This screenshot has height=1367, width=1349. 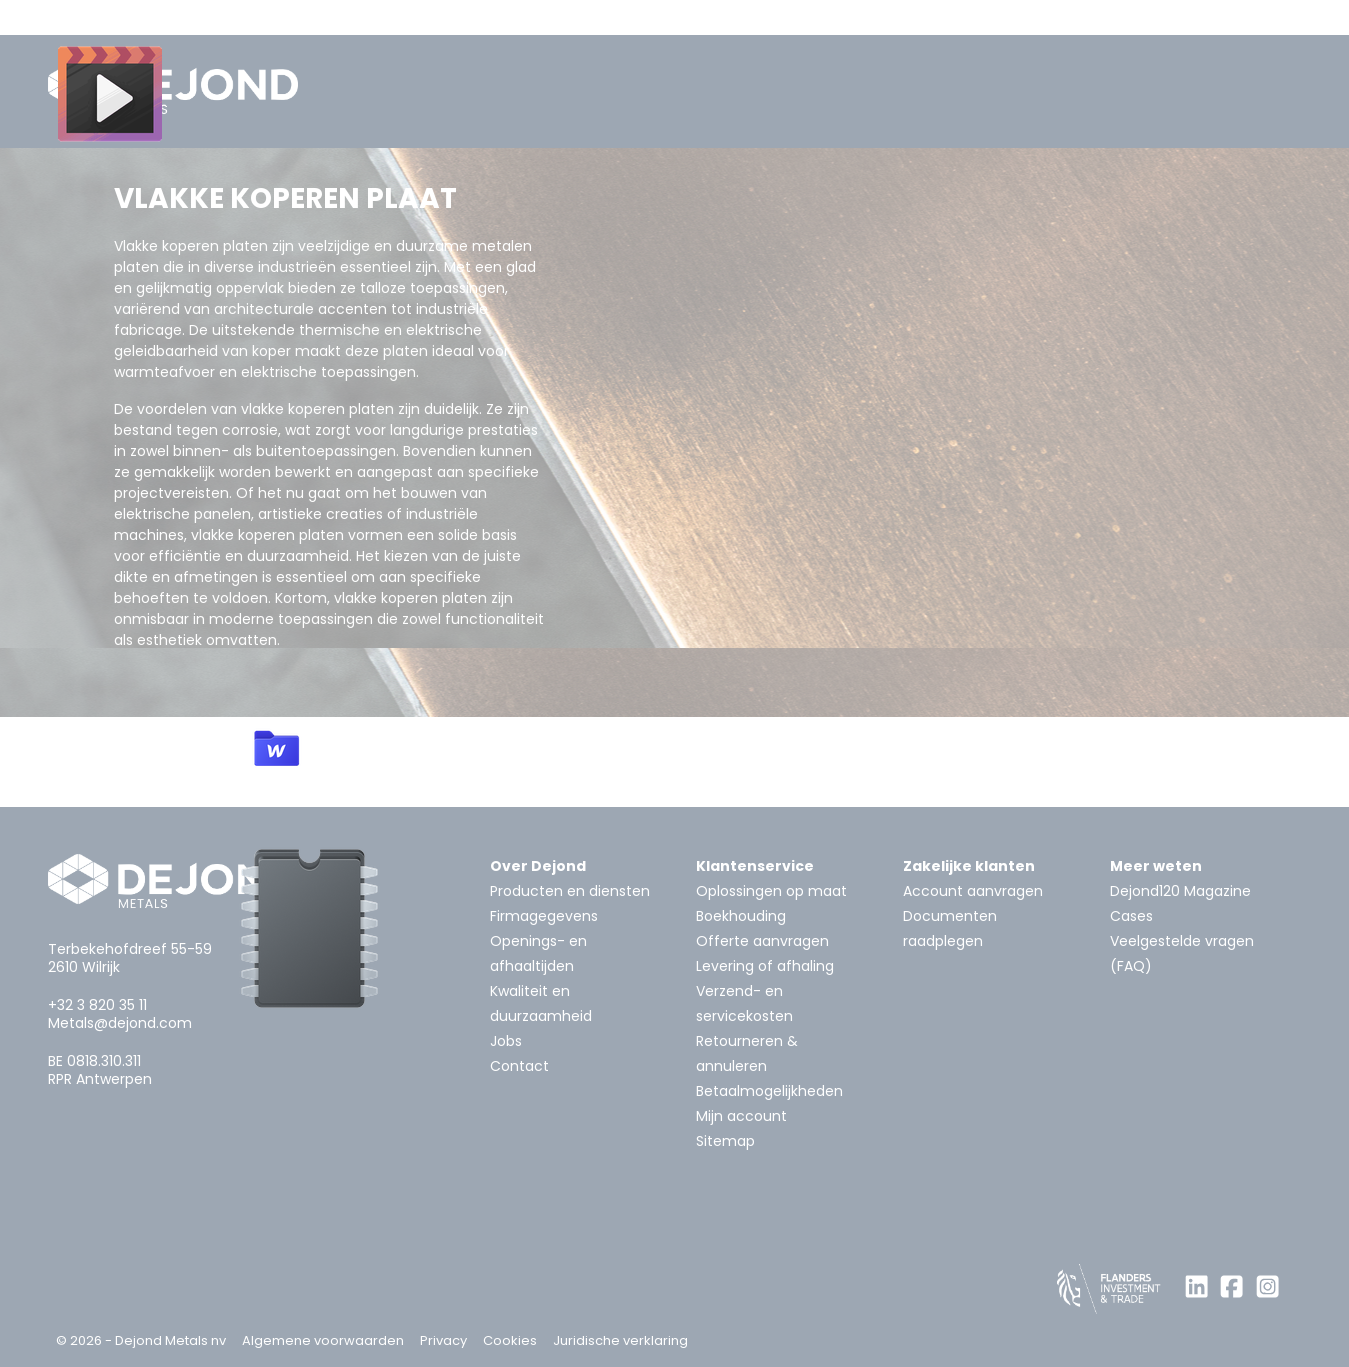 What do you see at coordinates (309, 928) in the screenshot?
I see `view system hardware information` at bounding box center [309, 928].